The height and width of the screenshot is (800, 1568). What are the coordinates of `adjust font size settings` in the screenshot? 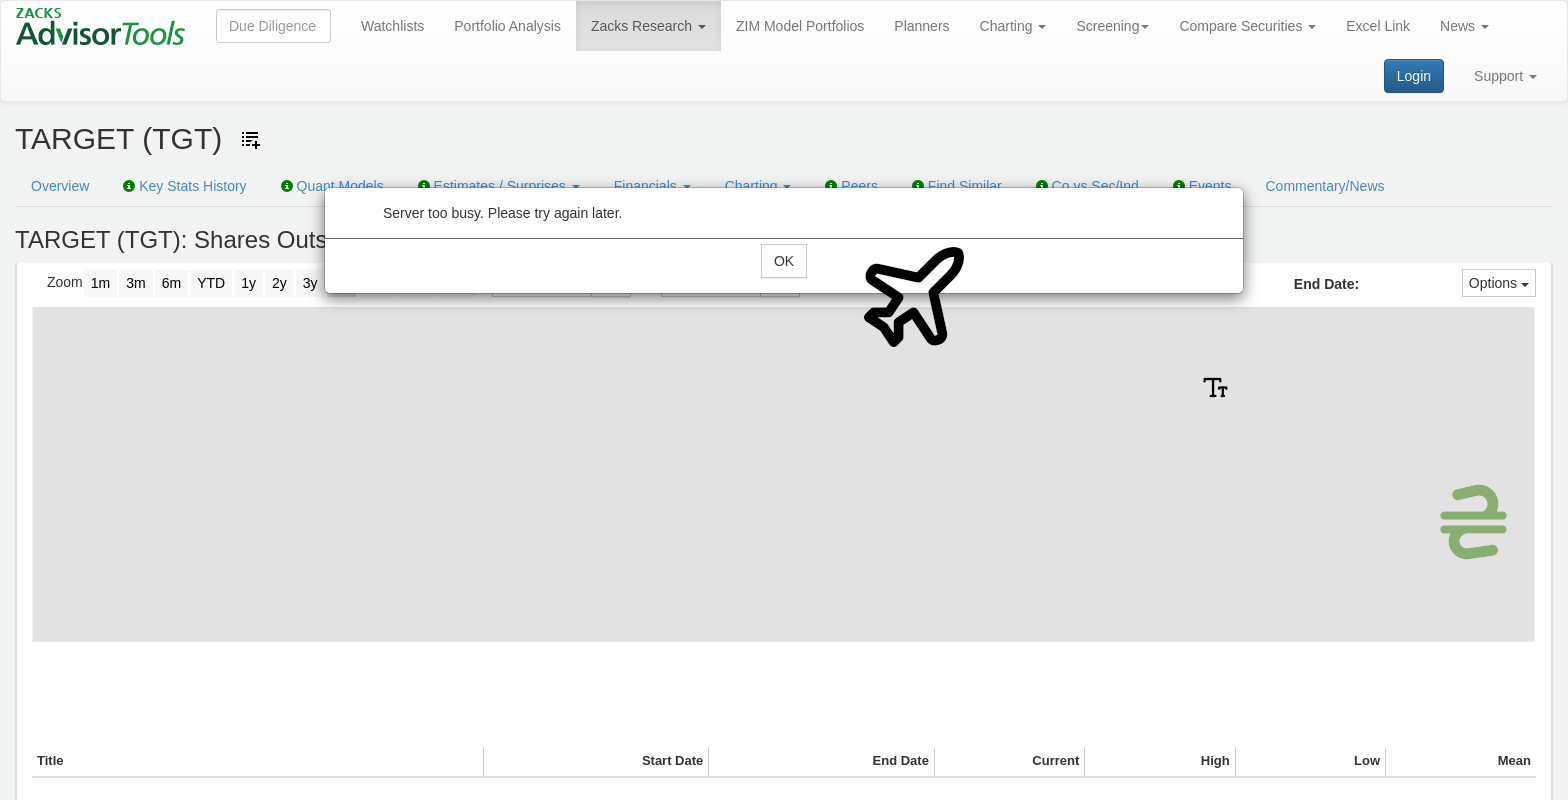 It's located at (1215, 387).